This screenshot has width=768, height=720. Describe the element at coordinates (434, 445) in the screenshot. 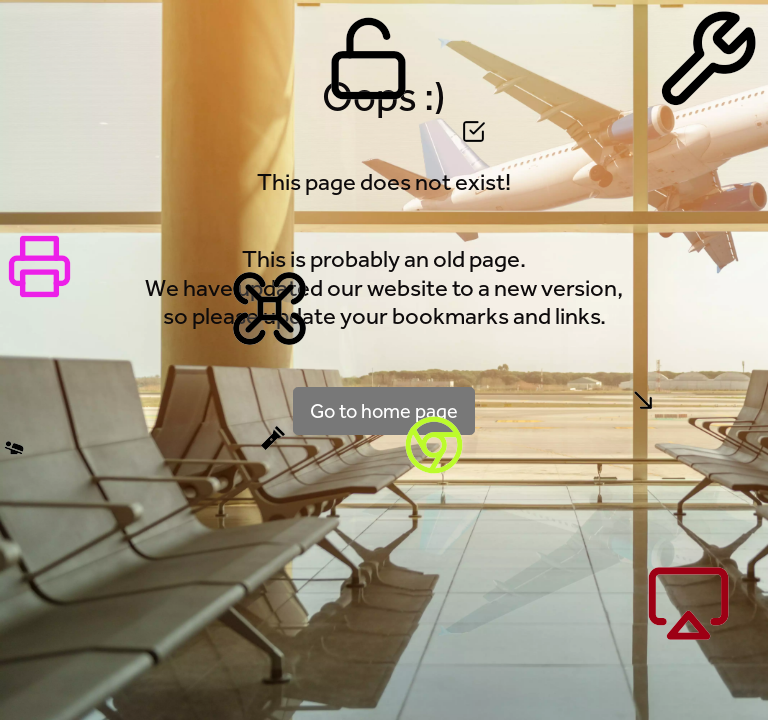

I see `open Google Chrome browser` at that location.